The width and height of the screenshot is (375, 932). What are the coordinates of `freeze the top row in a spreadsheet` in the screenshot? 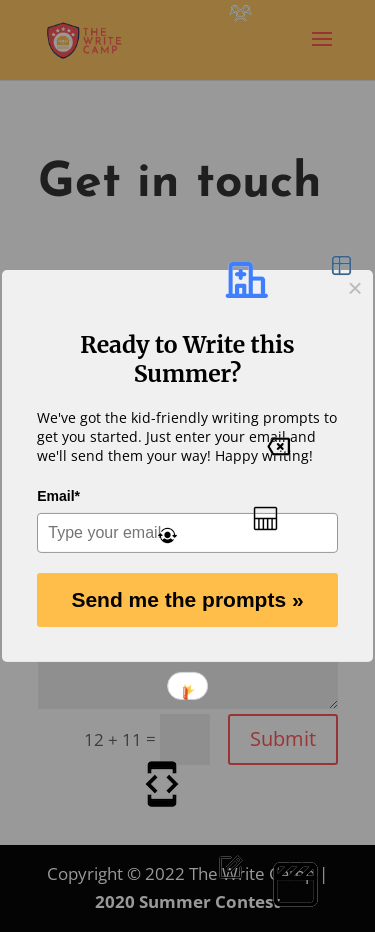 It's located at (295, 884).